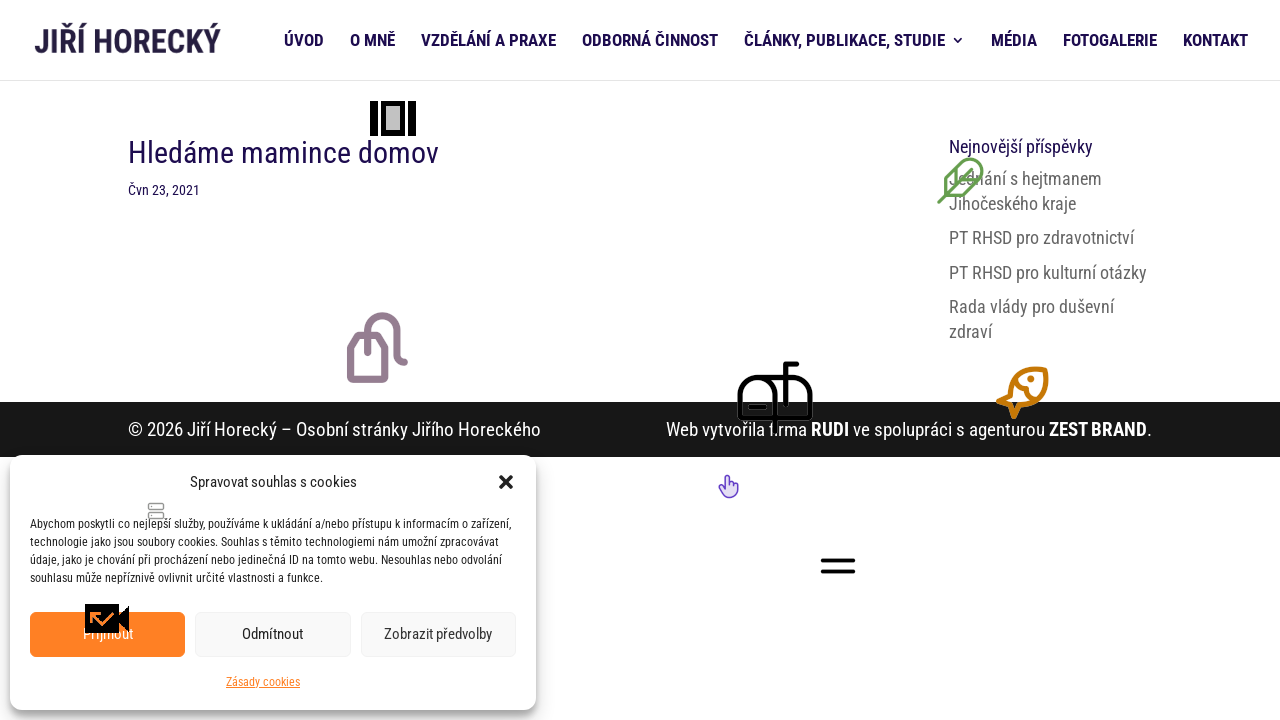  I want to click on access your mailbox or inbox, so click(775, 399).